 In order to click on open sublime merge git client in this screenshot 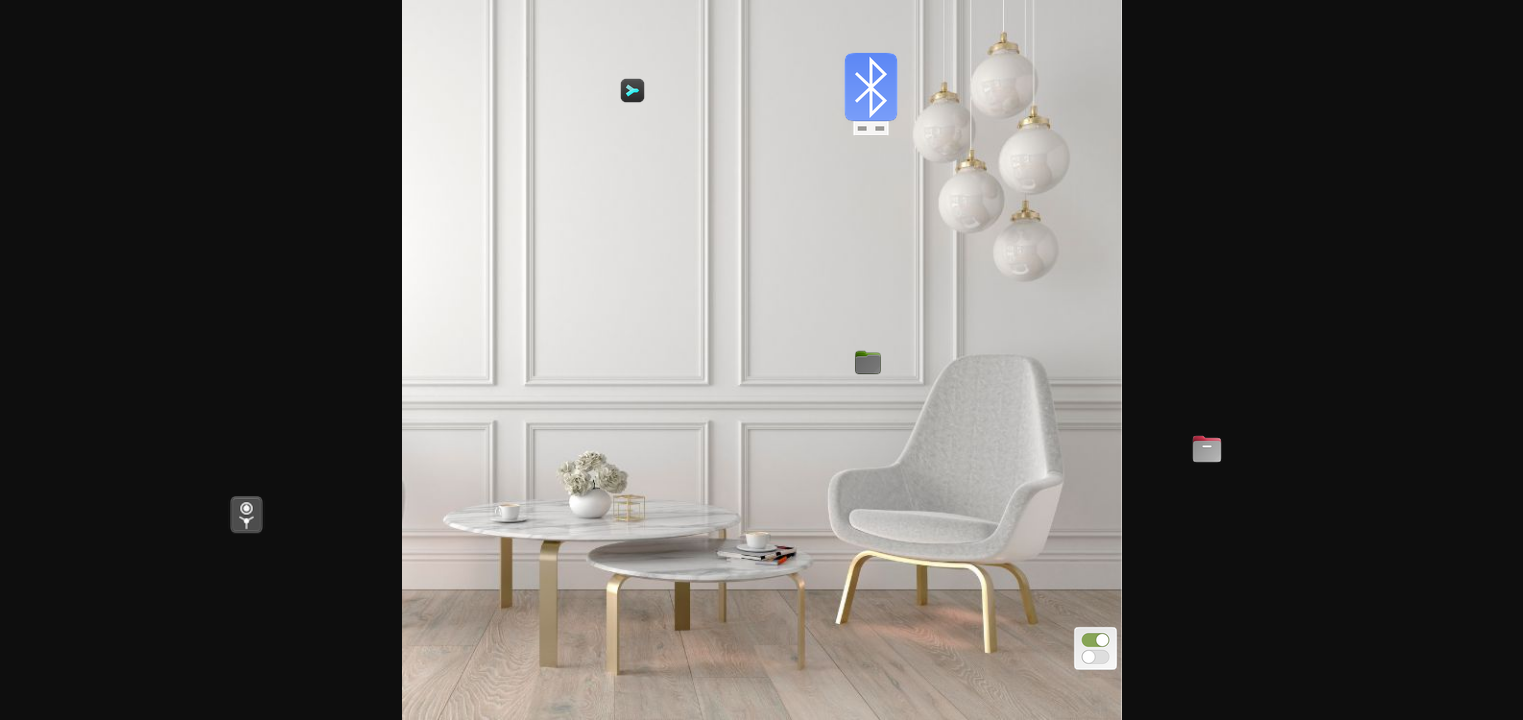, I will do `click(632, 90)`.